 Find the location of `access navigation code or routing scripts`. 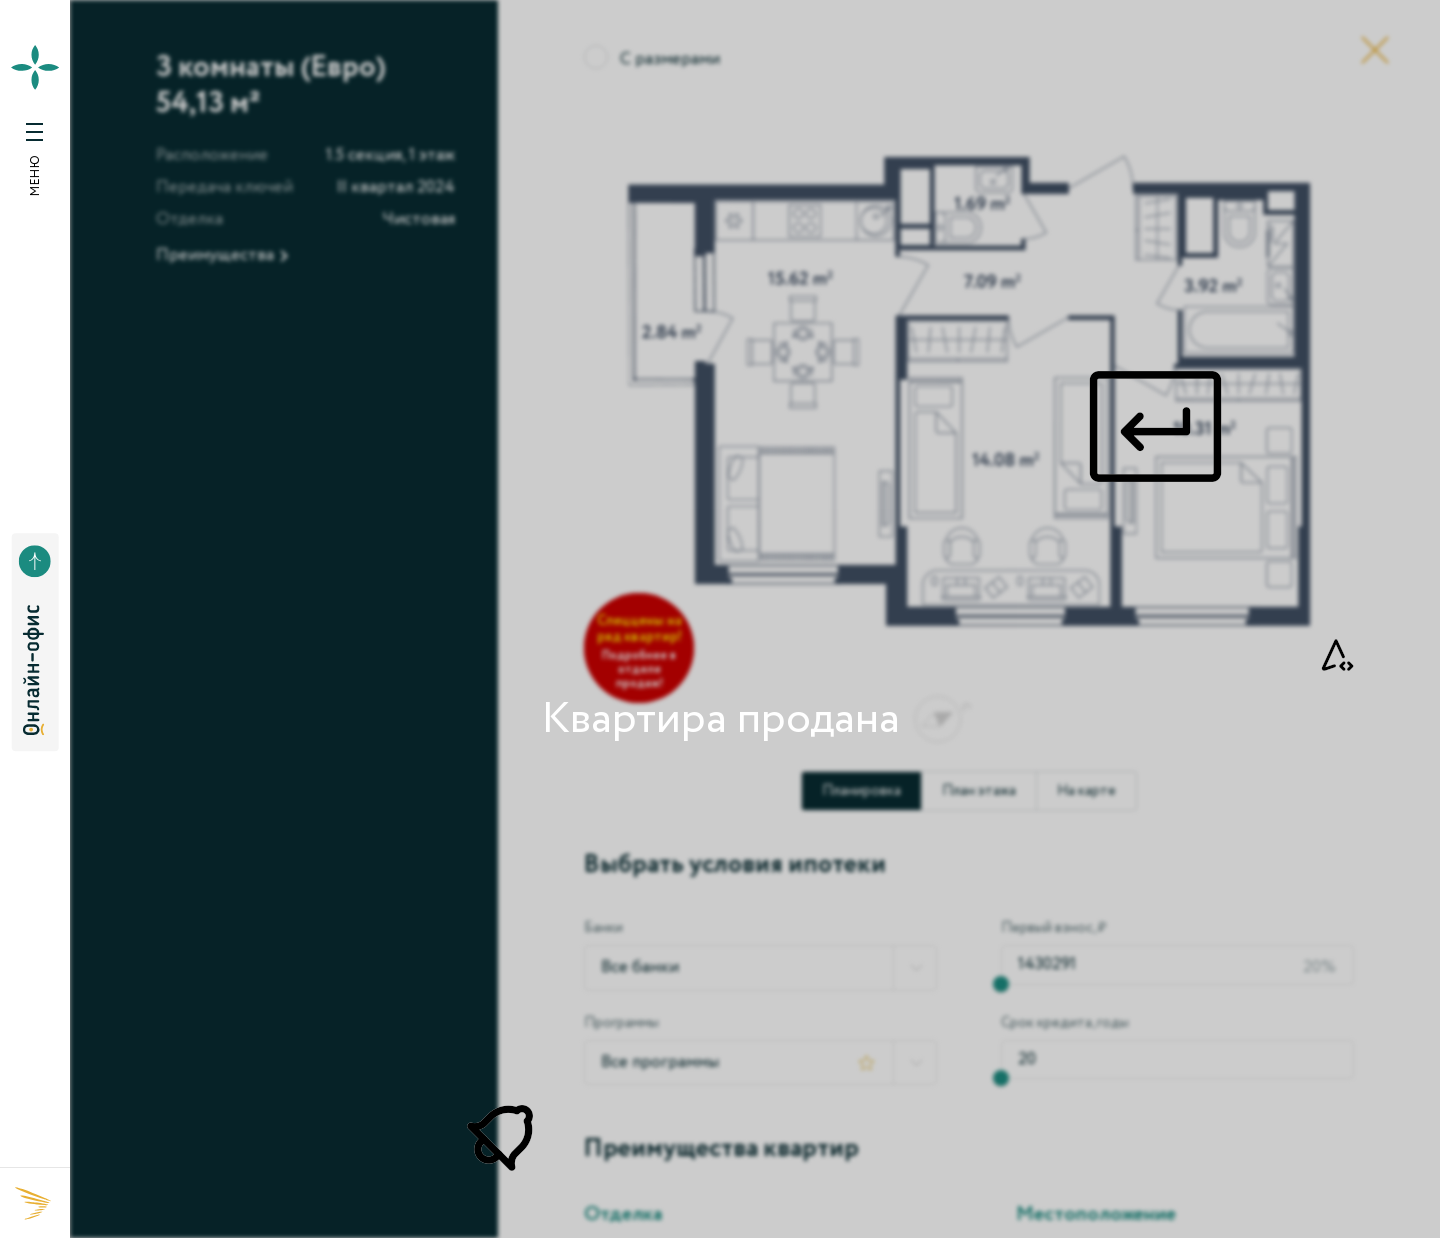

access navigation code or routing scripts is located at coordinates (1336, 655).